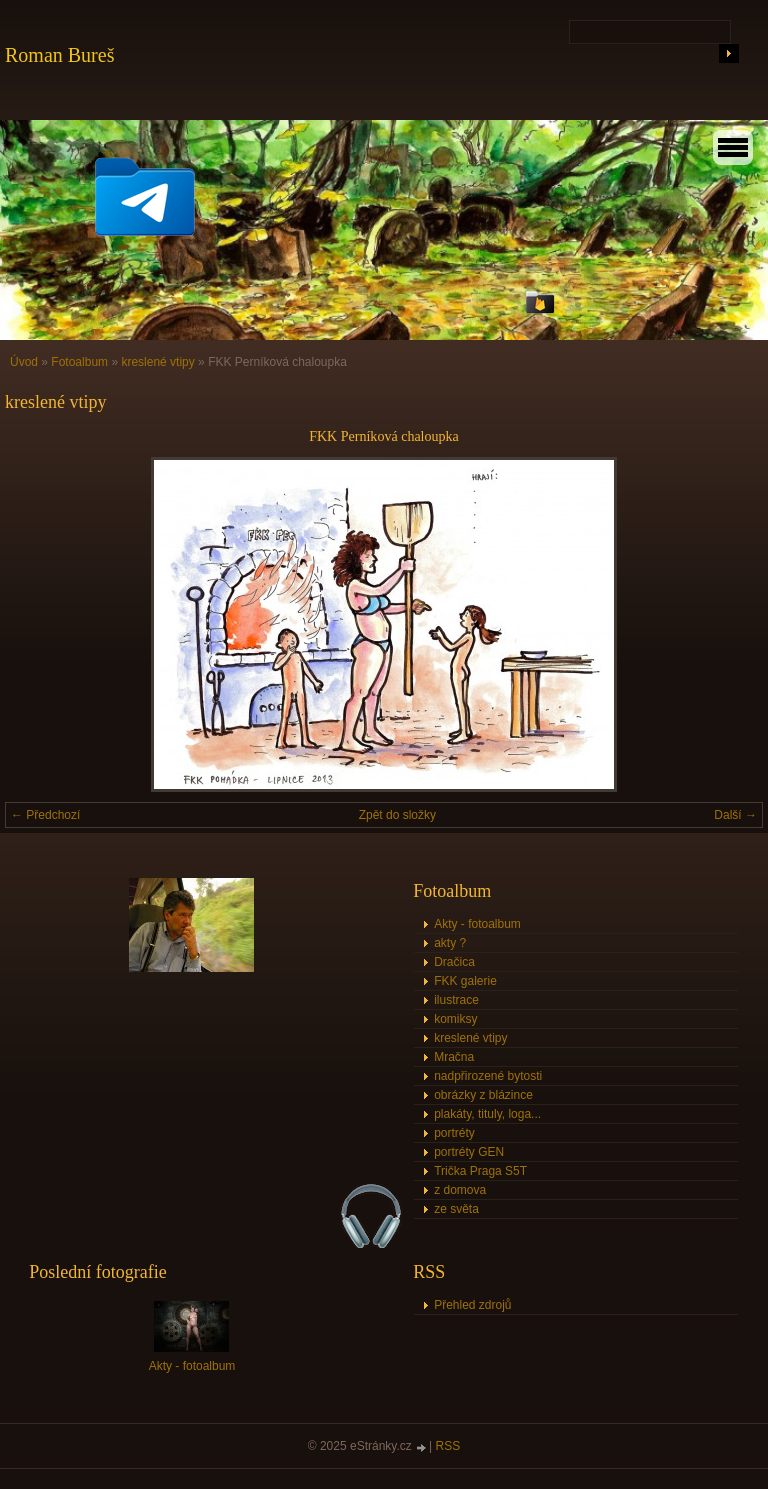 This screenshot has width=768, height=1489. What do you see at coordinates (144, 199) in the screenshot?
I see `open folder containing Telegram files` at bounding box center [144, 199].